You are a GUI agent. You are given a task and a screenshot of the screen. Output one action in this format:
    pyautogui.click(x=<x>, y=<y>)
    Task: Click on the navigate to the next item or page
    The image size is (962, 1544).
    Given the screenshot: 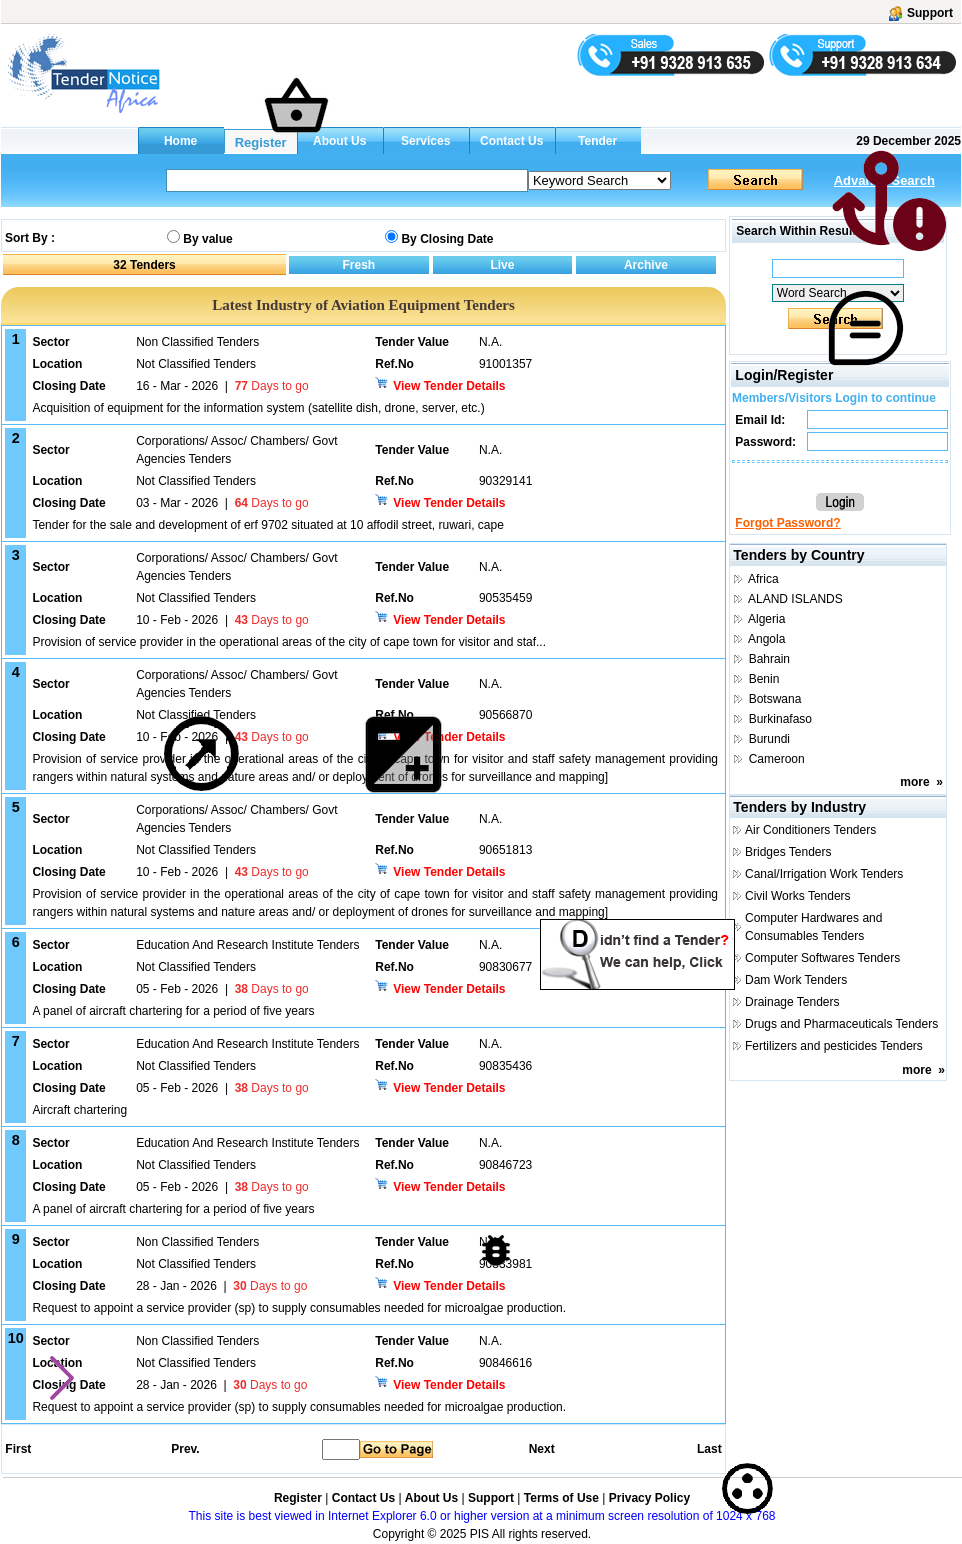 What is the action you would take?
    pyautogui.click(x=62, y=1378)
    